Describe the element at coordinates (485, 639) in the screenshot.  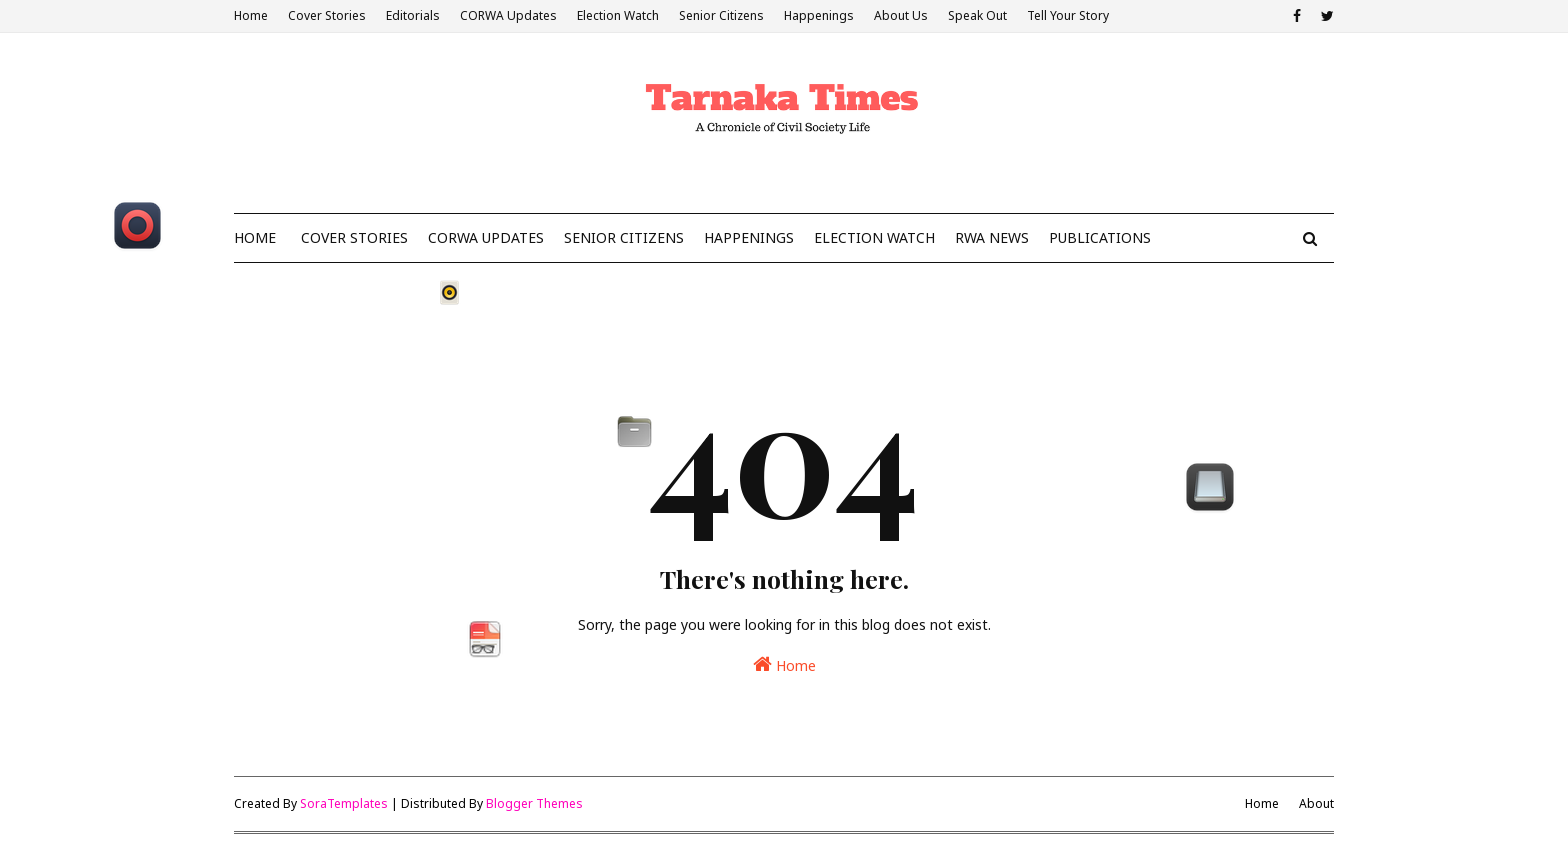
I see `open the papers reference management app` at that location.